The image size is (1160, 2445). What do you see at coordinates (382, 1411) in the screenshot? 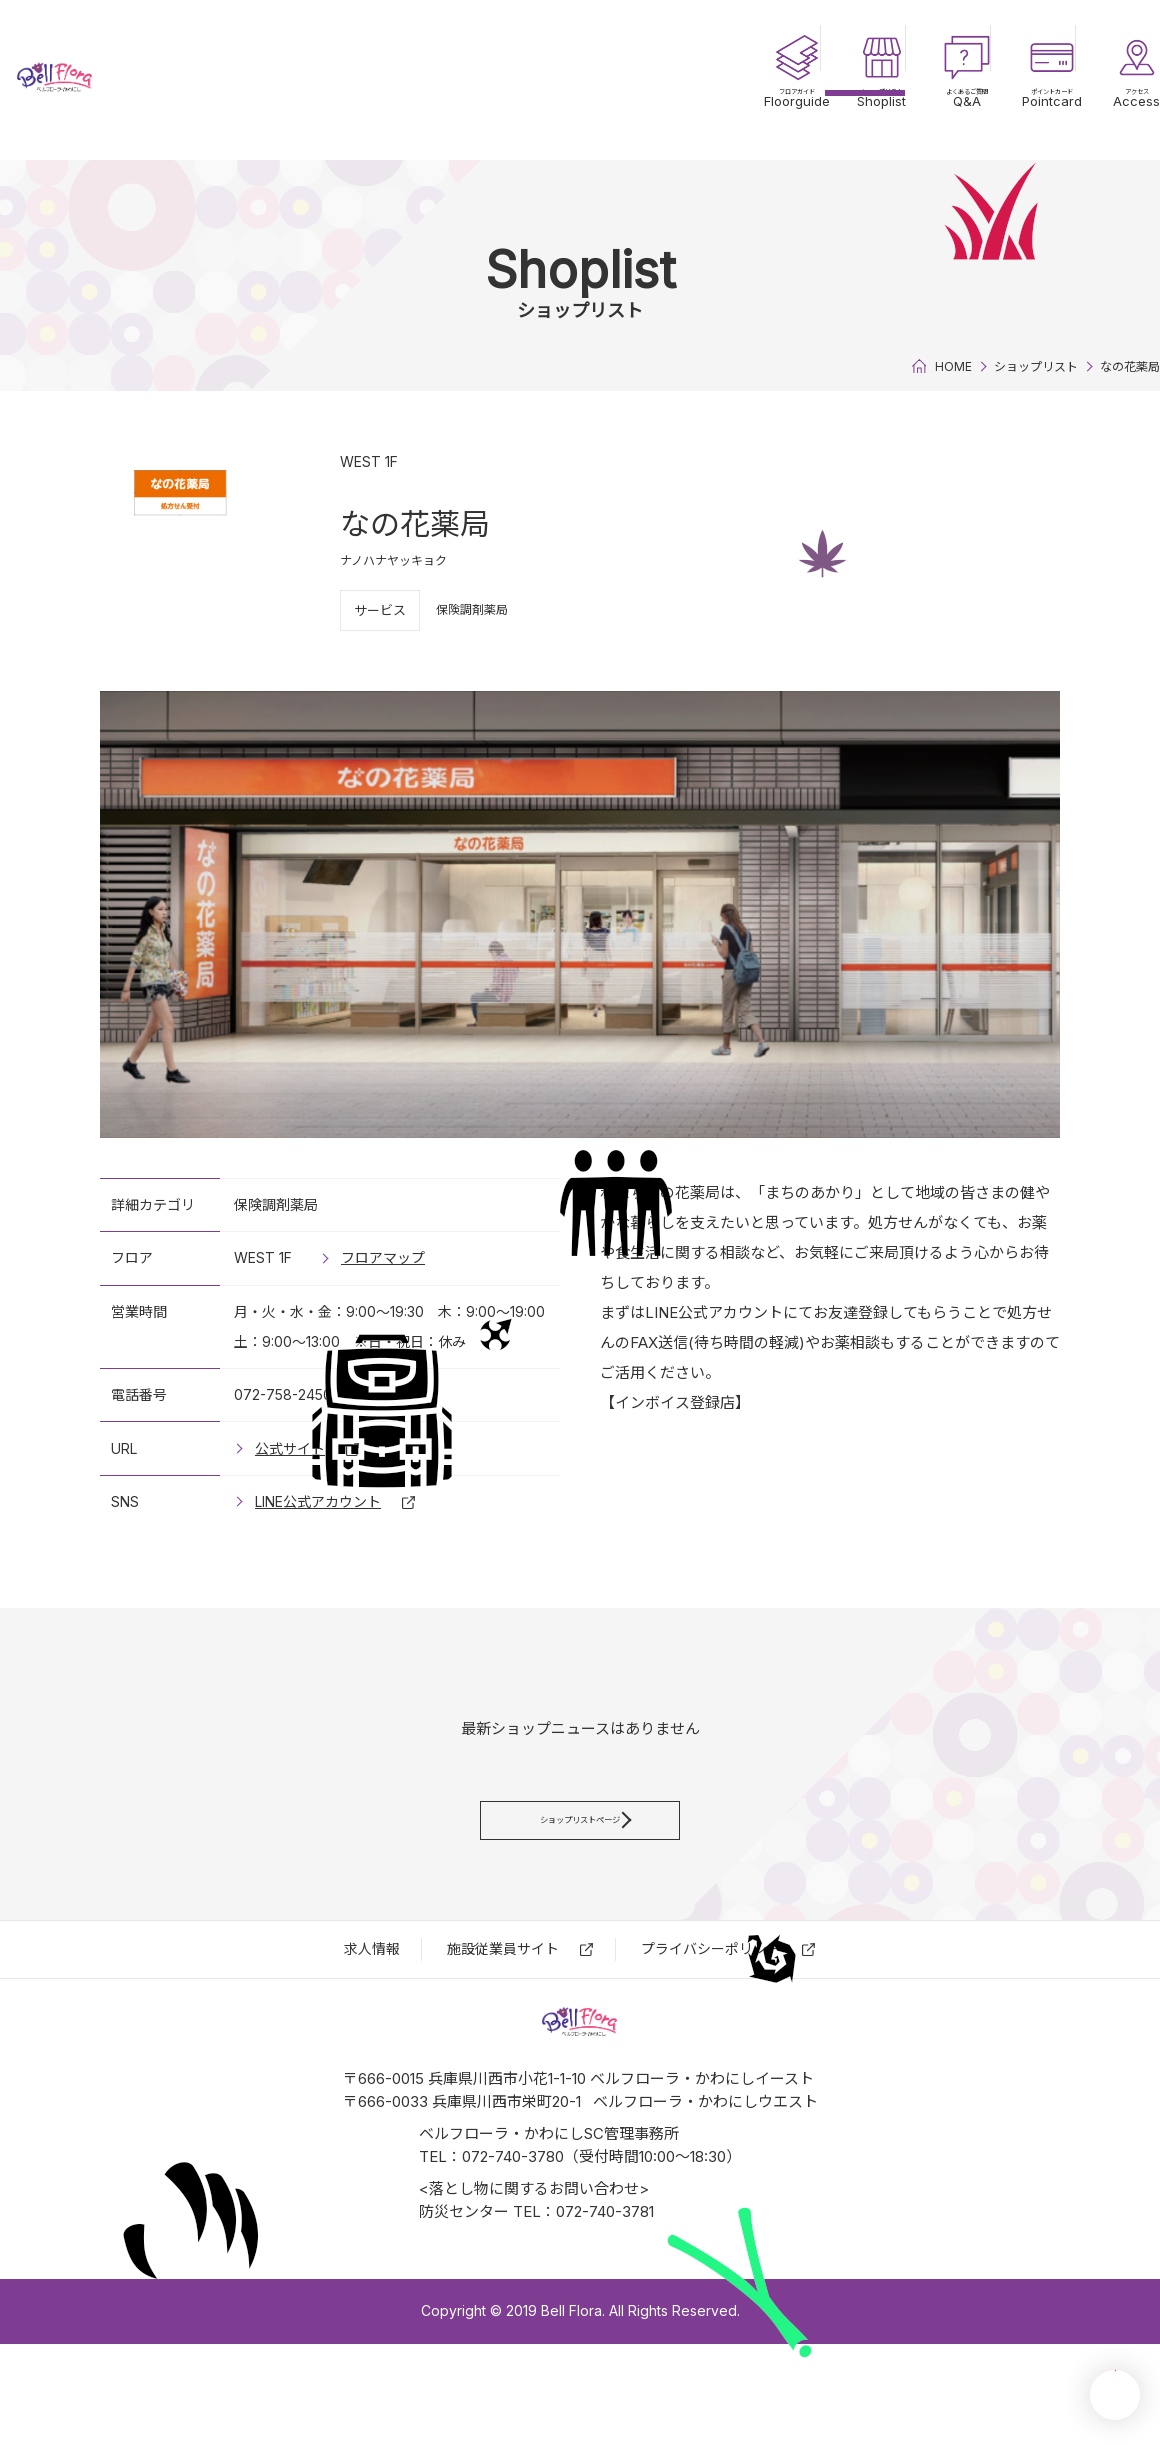
I see `access your inventory or stored items` at bounding box center [382, 1411].